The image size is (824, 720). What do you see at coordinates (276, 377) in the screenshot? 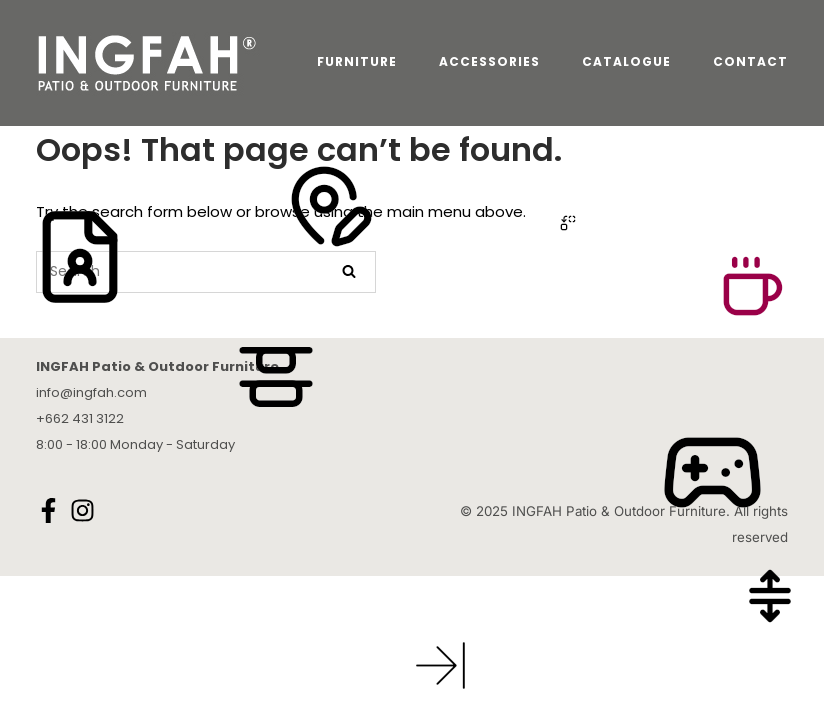
I see `align objects to the top edge with vertical distribution` at bounding box center [276, 377].